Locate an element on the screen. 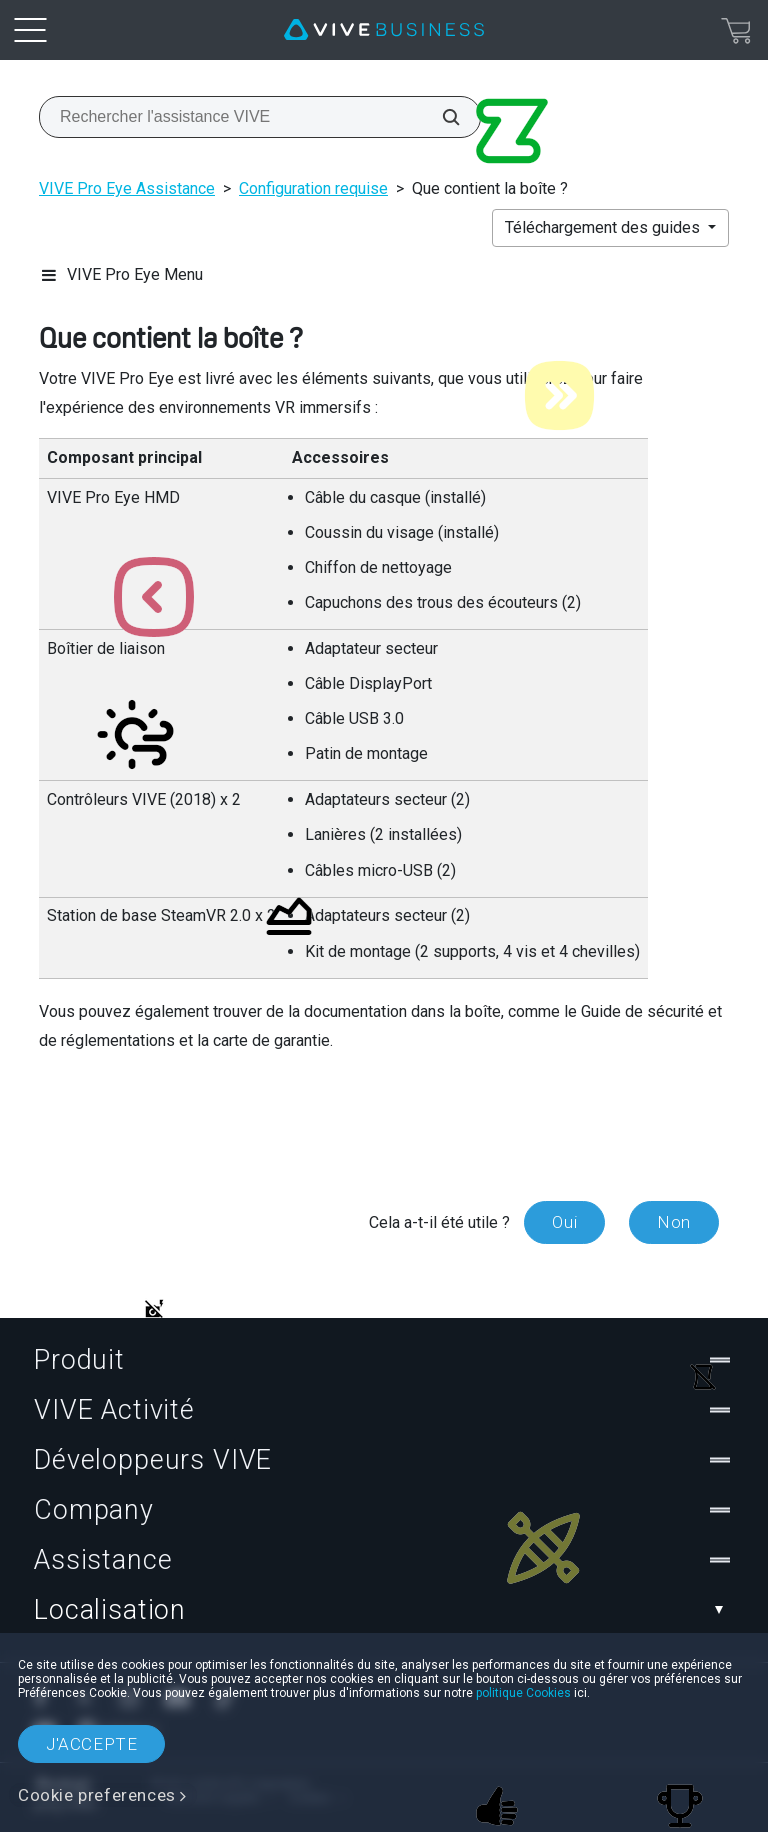 The height and width of the screenshot is (1832, 768). open zwift app is located at coordinates (512, 131).